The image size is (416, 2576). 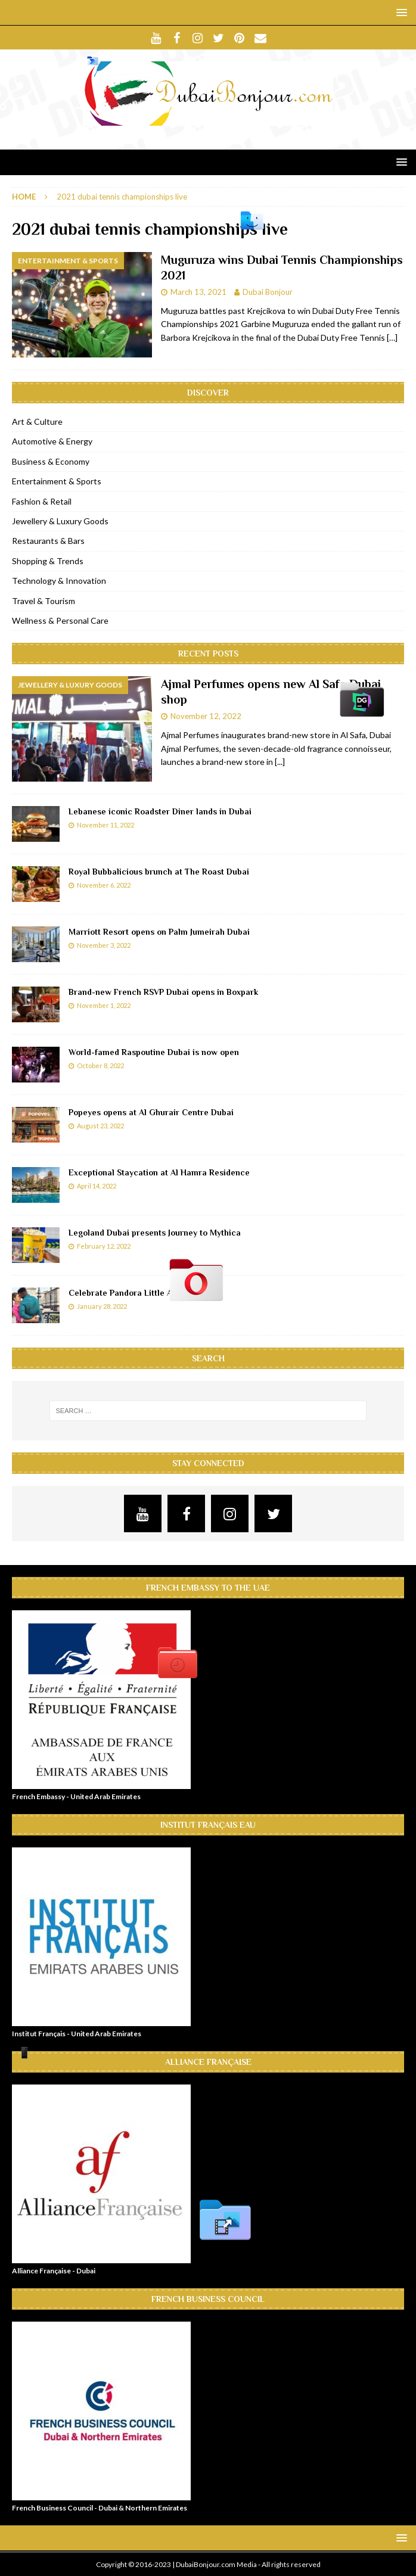 What do you see at coordinates (225, 2221) in the screenshot?
I see `folder containing video to image conversion files` at bounding box center [225, 2221].